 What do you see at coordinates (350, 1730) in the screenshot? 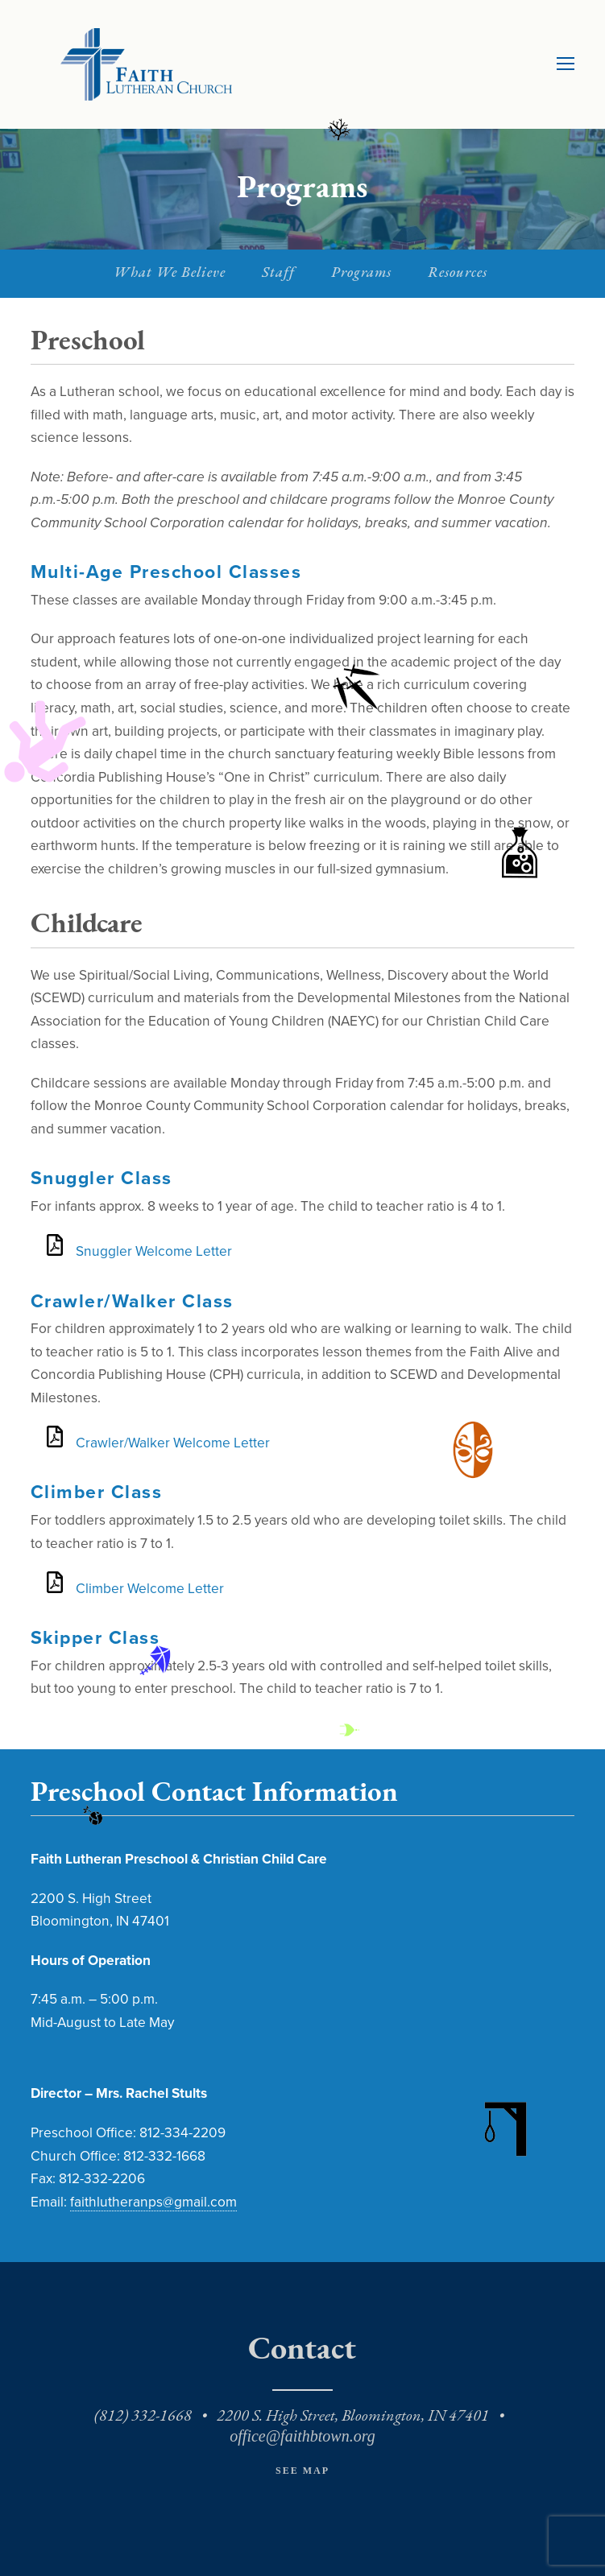
I see `represents a NOR logic gate in circuit design` at bounding box center [350, 1730].